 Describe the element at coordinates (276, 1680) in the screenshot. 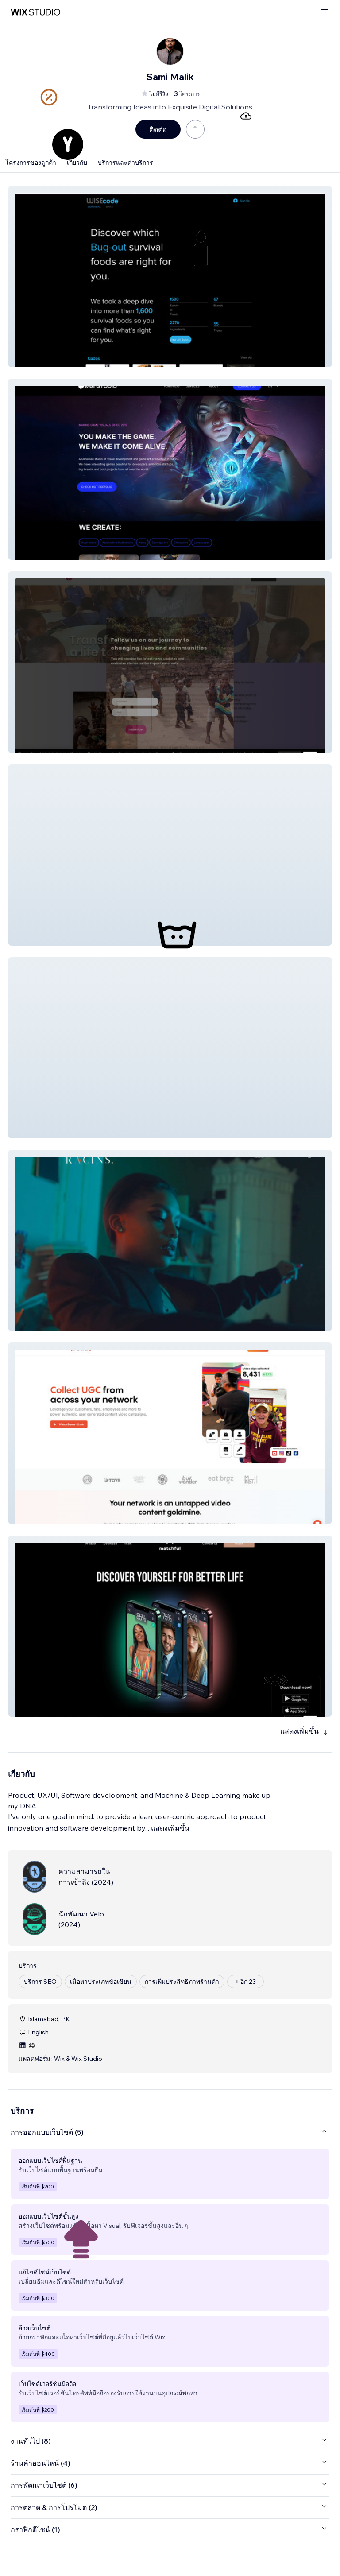

I see `indicates empty or consumed content` at that location.